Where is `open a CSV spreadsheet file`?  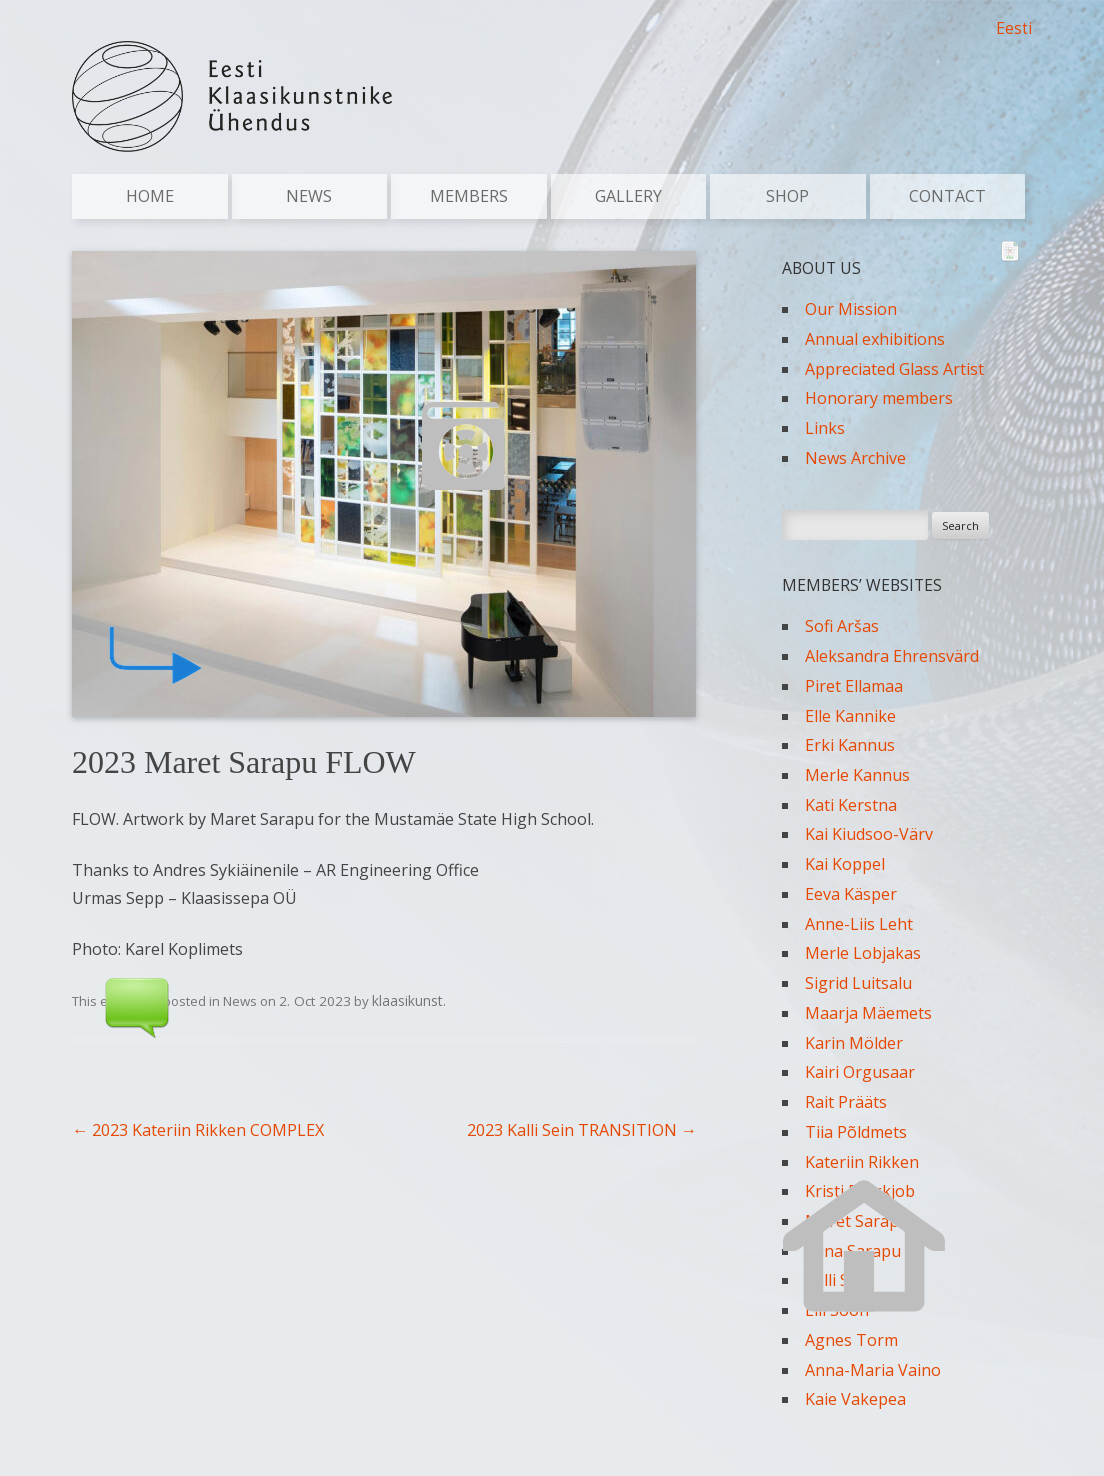
open a CSV spreadsheet file is located at coordinates (1010, 251).